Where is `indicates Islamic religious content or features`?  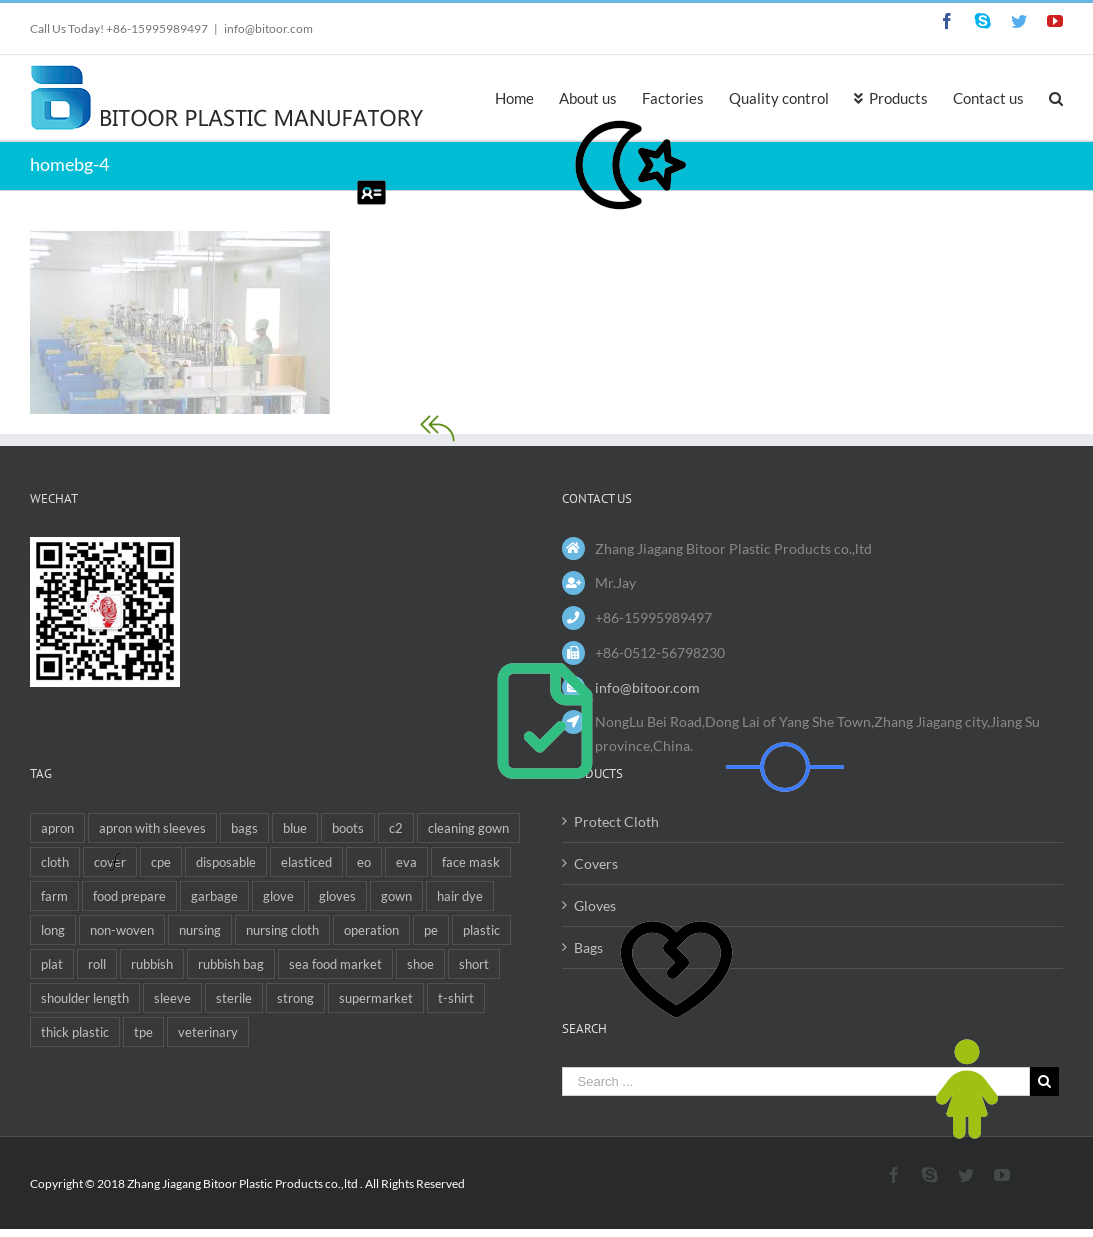
indicates Islamic religious content or features is located at coordinates (627, 165).